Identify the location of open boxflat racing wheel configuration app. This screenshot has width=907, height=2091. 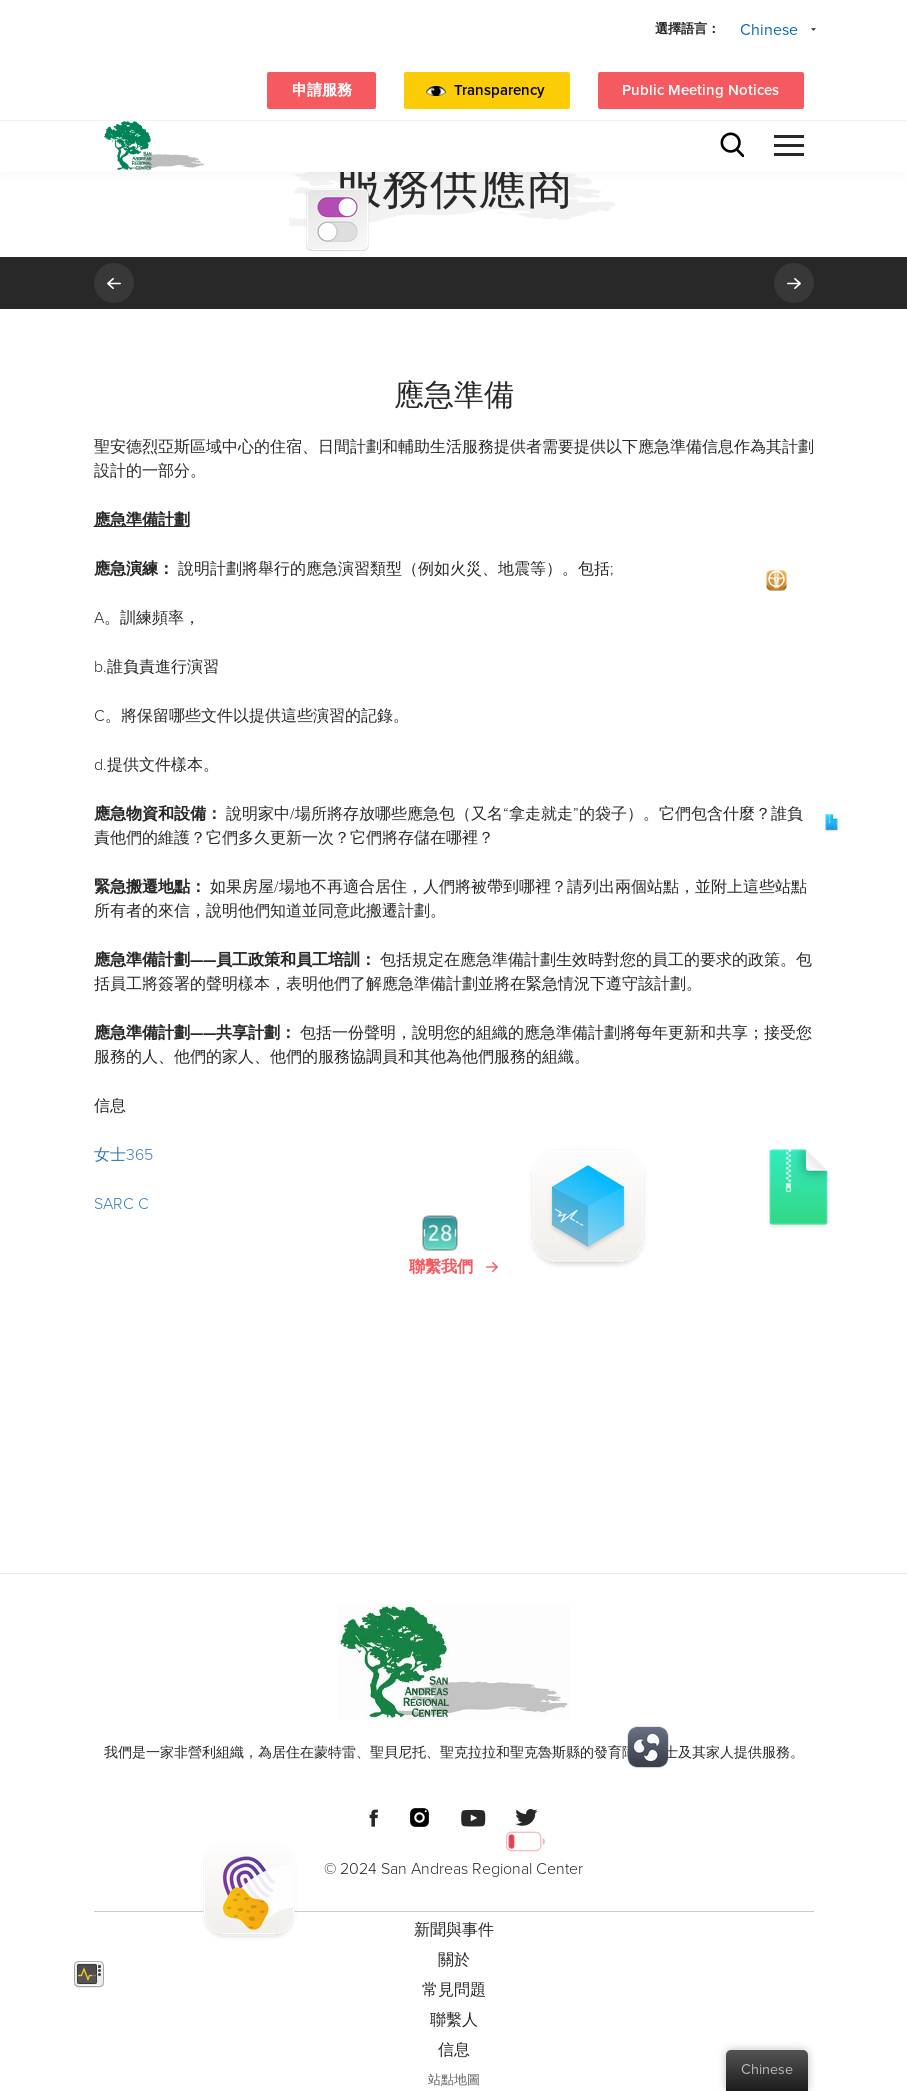
(776, 580).